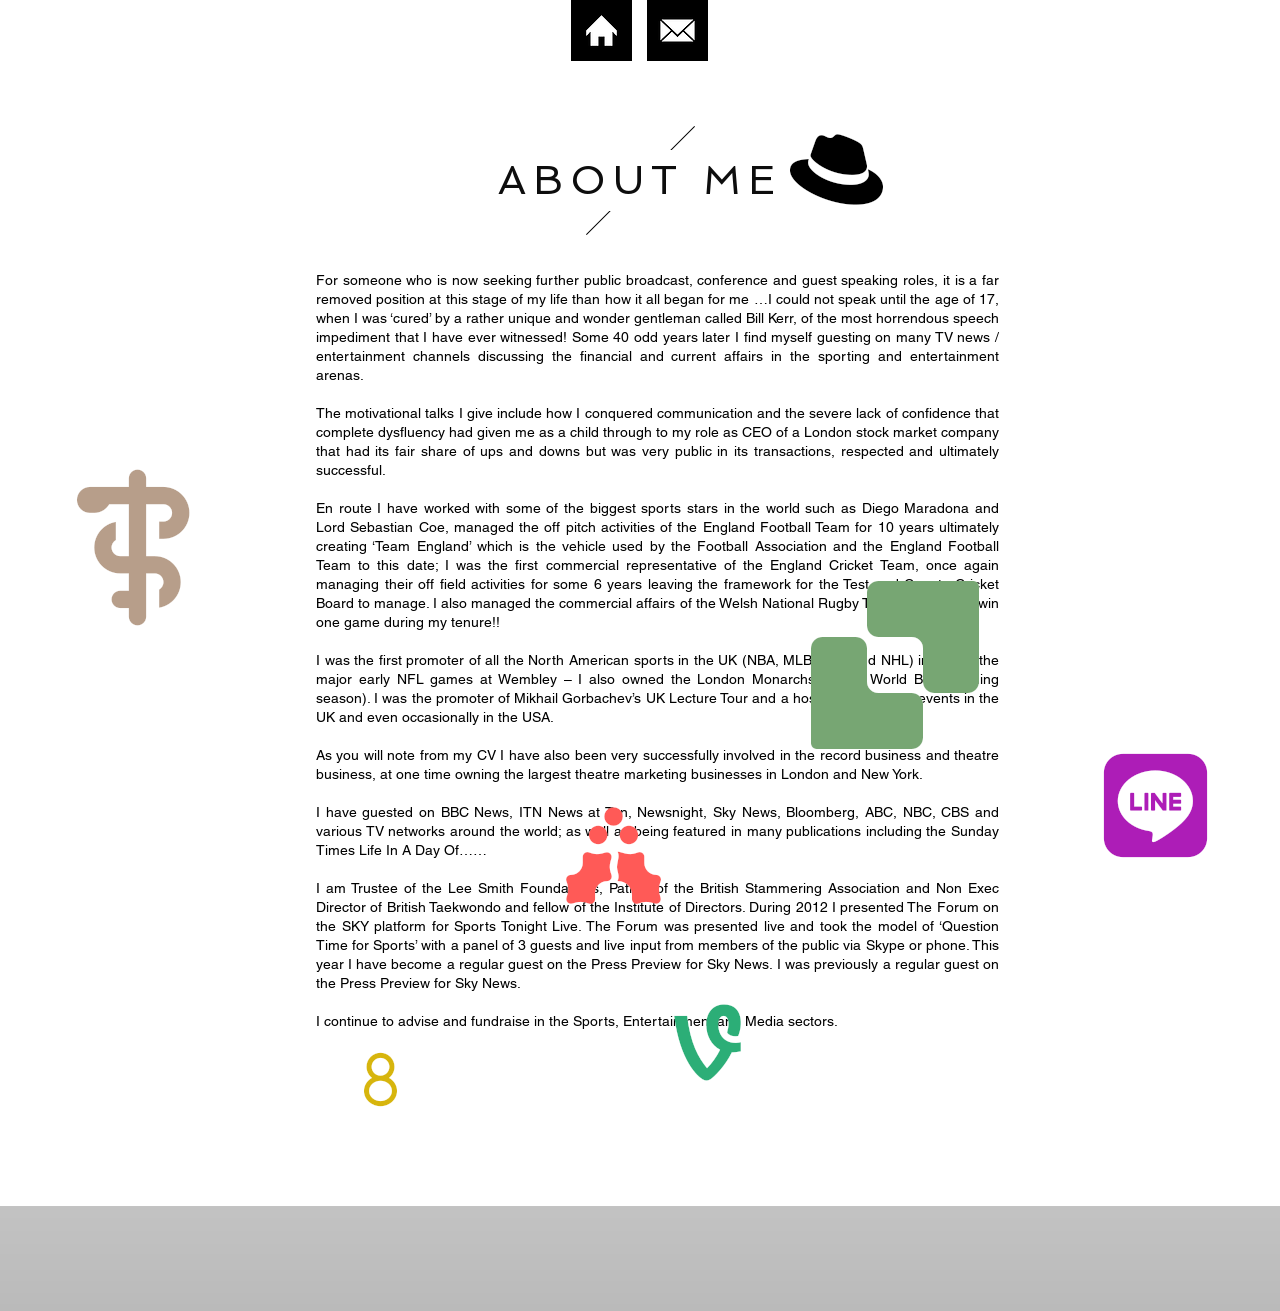  Describe the element at coordinates (707, 1042) in the screenshot. I see `vine app logo` at that location.